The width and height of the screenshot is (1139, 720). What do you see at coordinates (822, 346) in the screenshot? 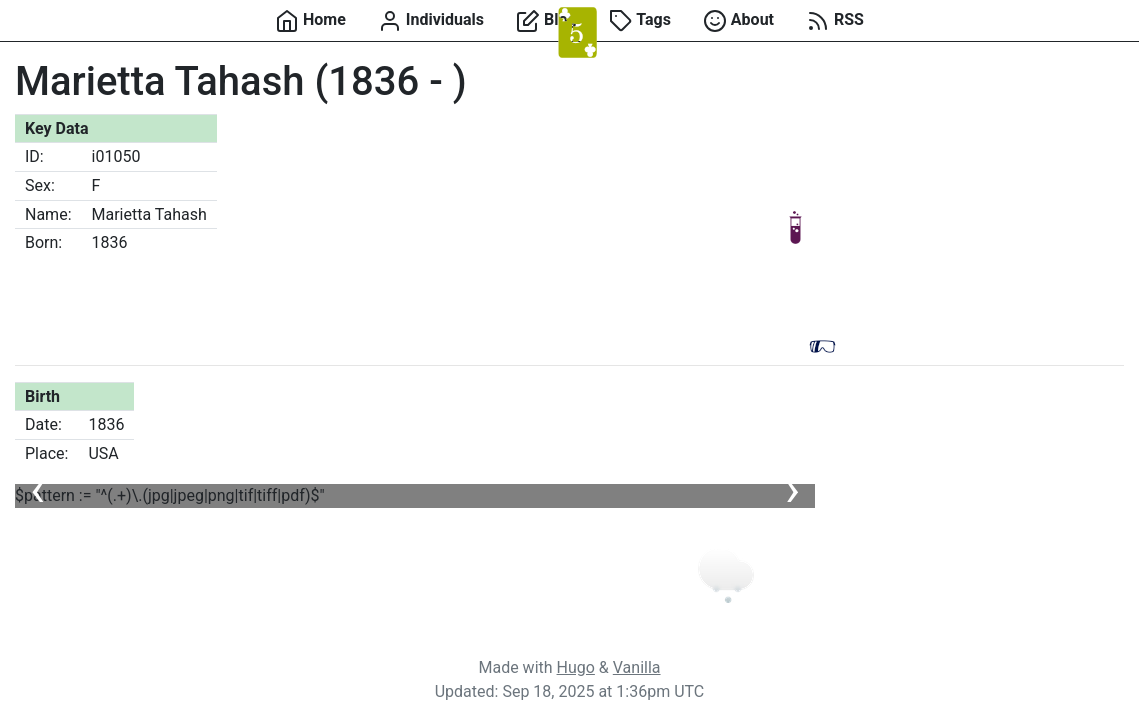
I see `enable safety mode or protective settings` at bounding box center [822, 346].